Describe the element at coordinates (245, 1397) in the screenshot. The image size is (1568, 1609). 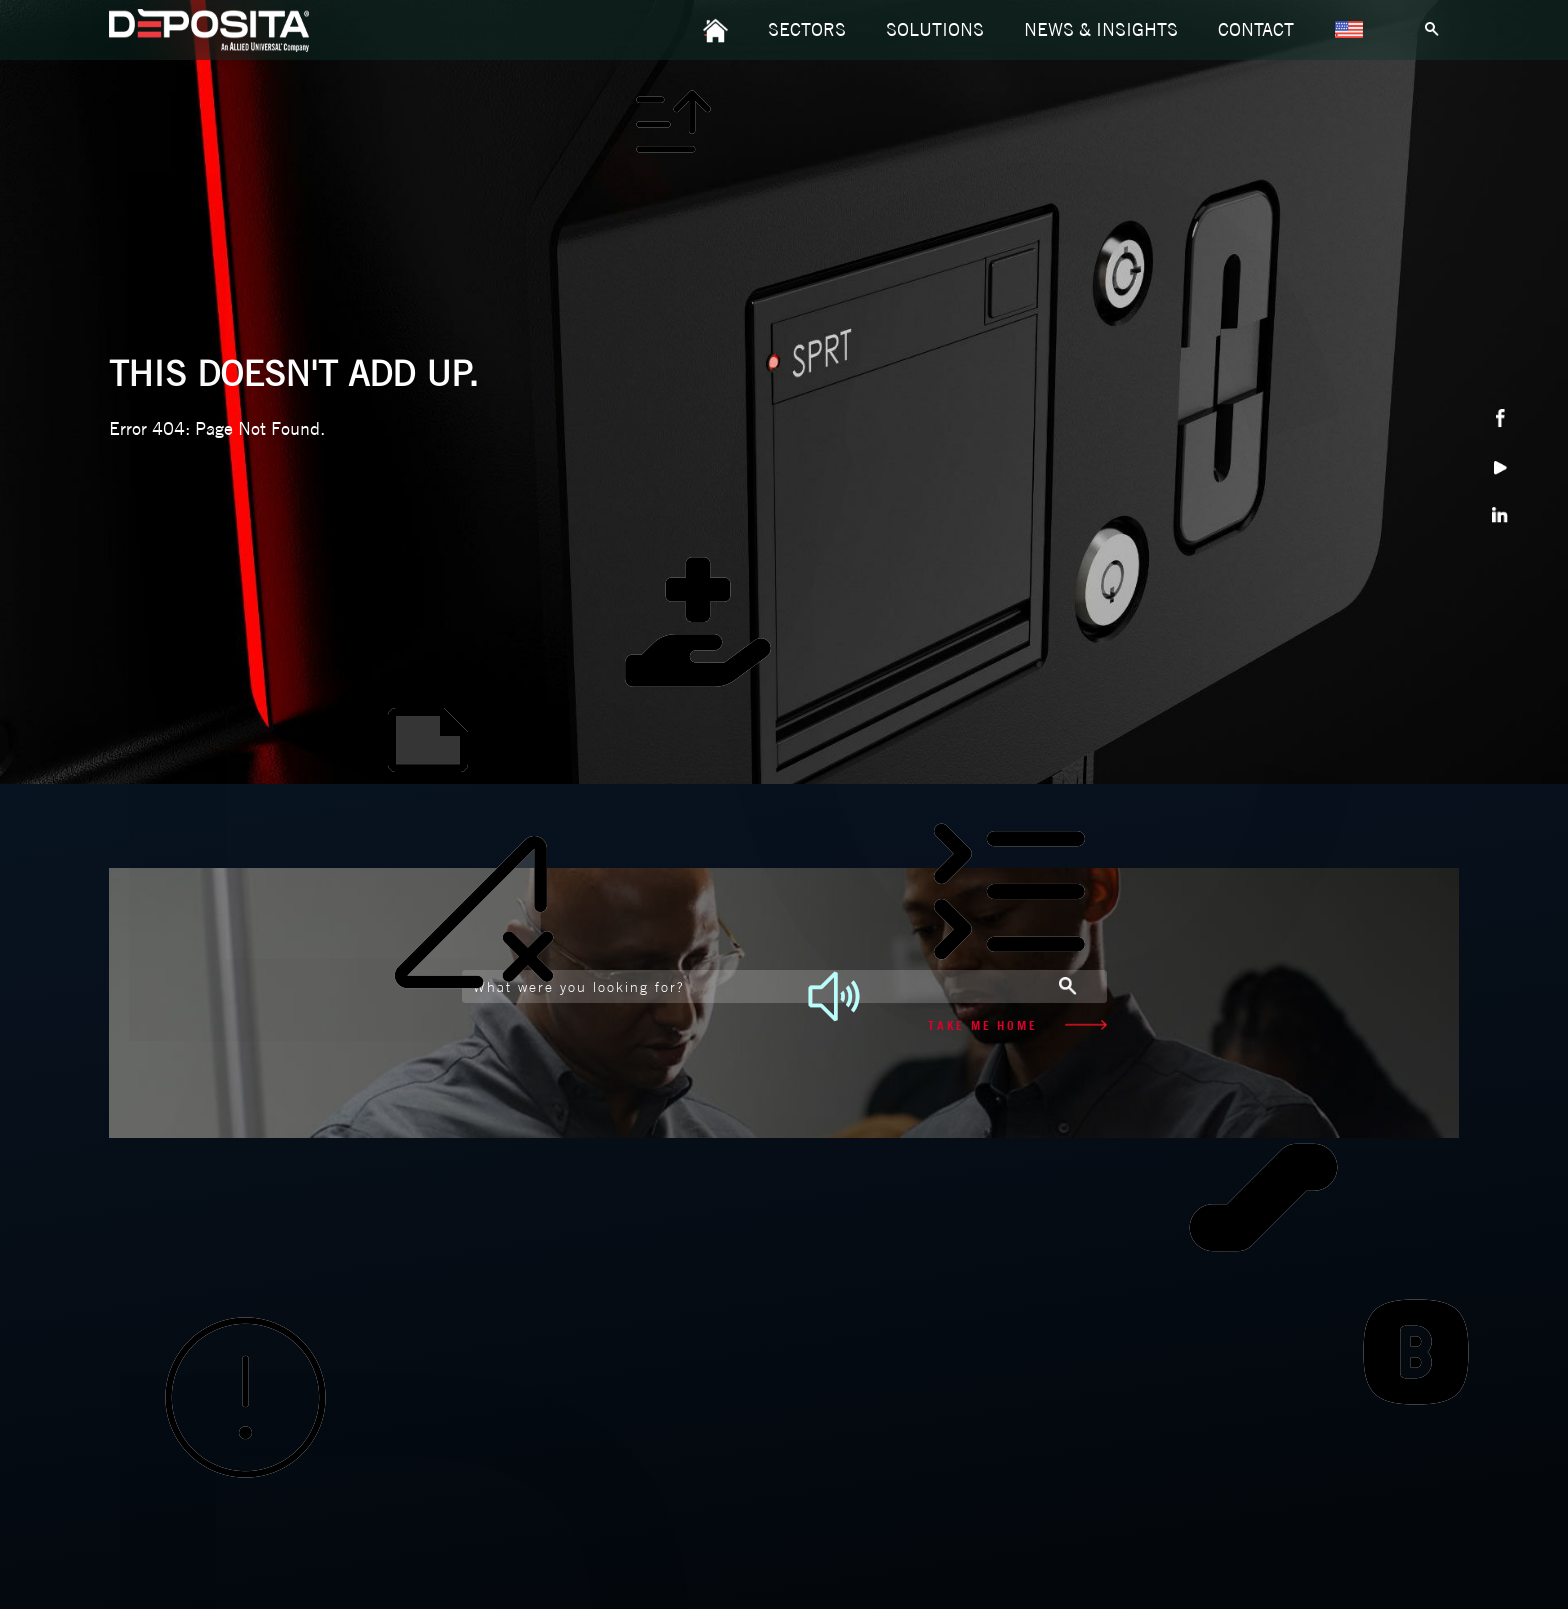
I see `indicates a warning or alert condition` at that location.